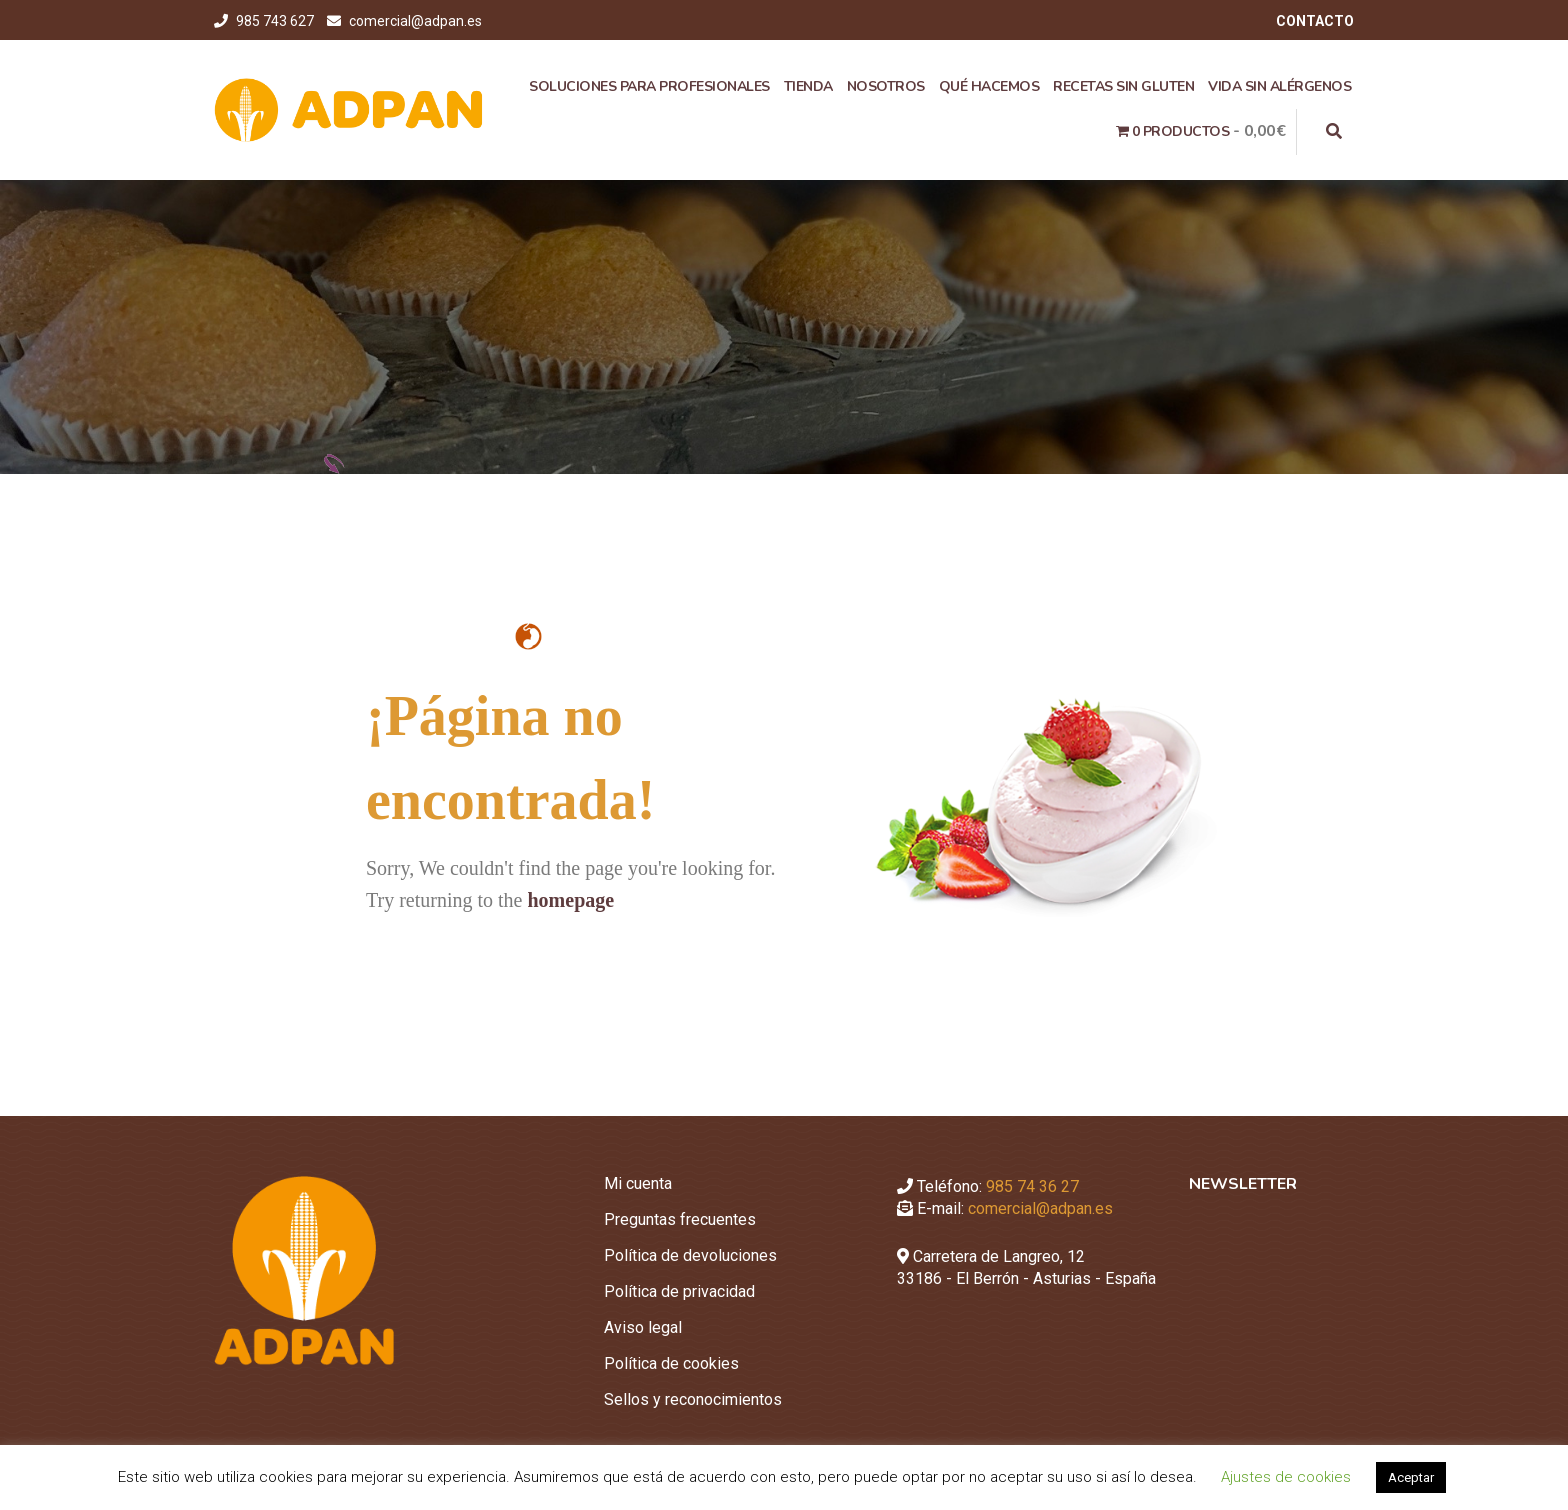  What do you see at coordinates (528, 636) in the screenshot?
I see `indicates pregnancy or fetal development stage` at bounding box center [528, 636].